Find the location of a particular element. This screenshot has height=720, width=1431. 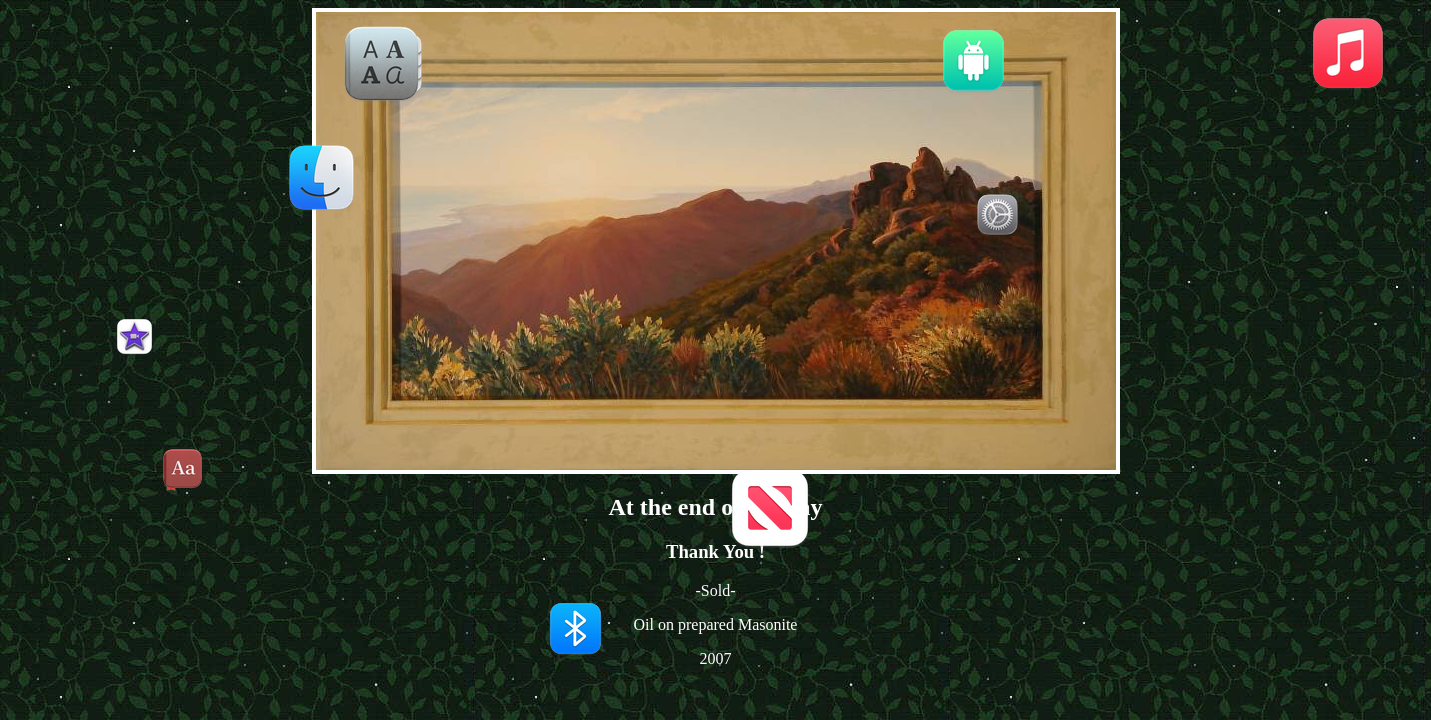

open Apple Music app is located at coordinates (1348, 53).